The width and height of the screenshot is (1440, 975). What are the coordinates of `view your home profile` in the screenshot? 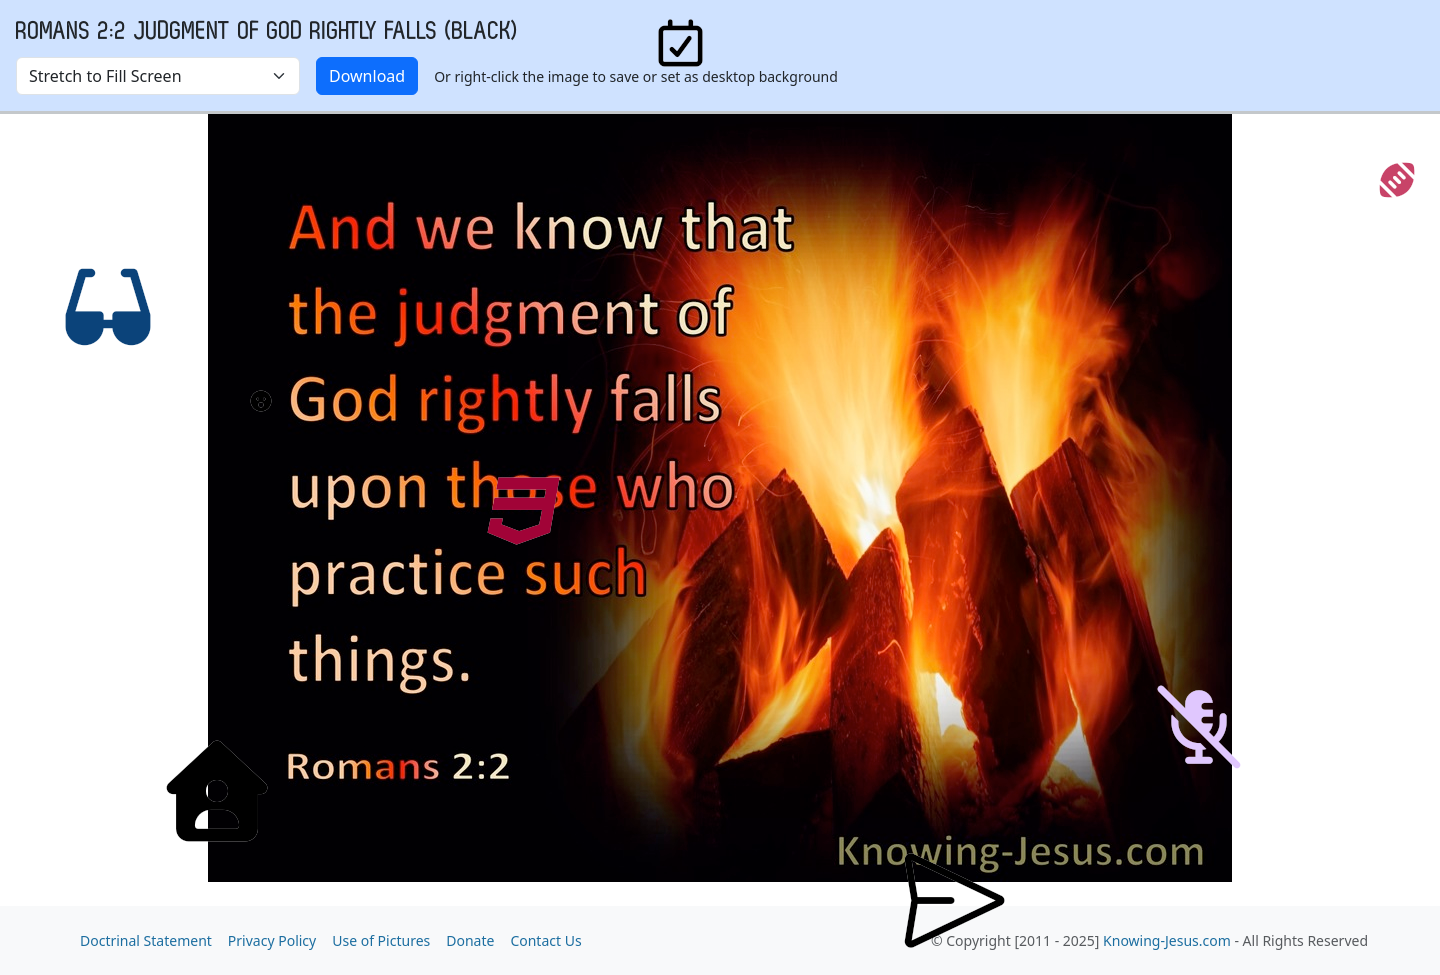 It's located at (217, 791).